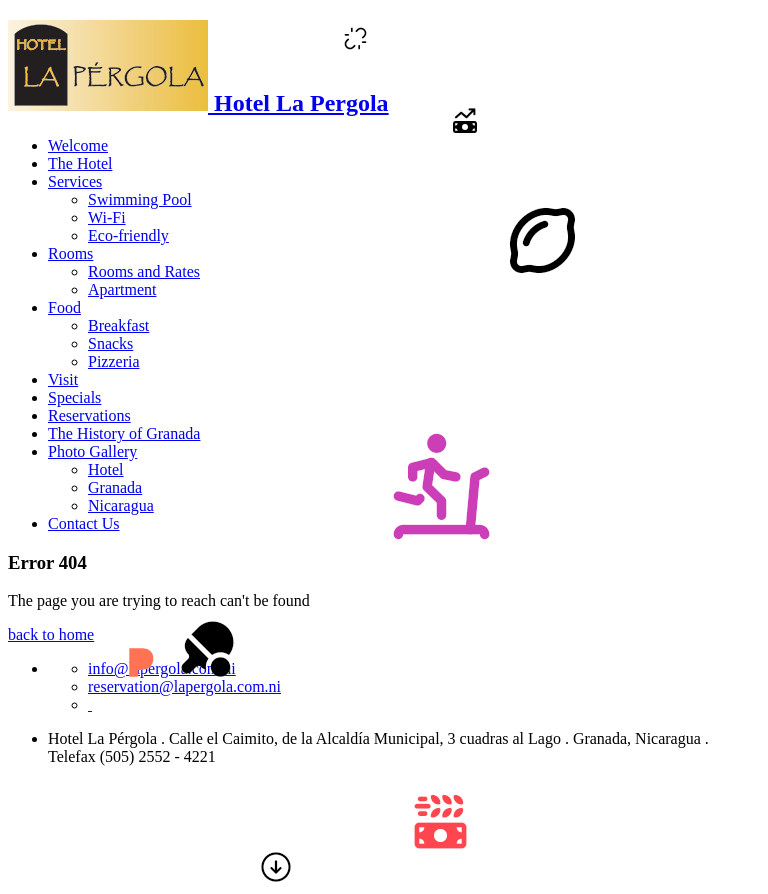 The width and height of the screenshot is (768, 894). I want to click on access fitness or workout tracking features, so click(441, 486).